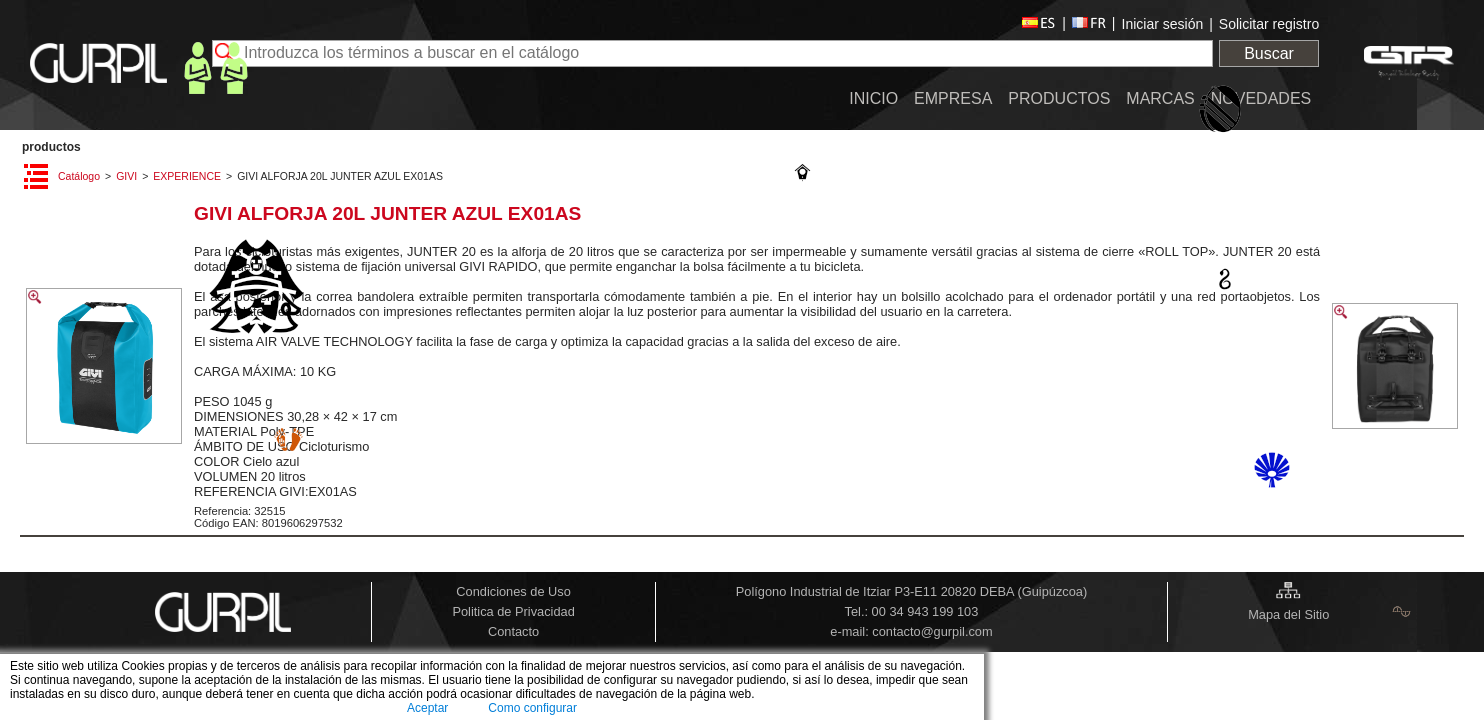 This screenshot has height=720, width=1484. I want to click on select pirate captain character or avatar, so click(256, 286).